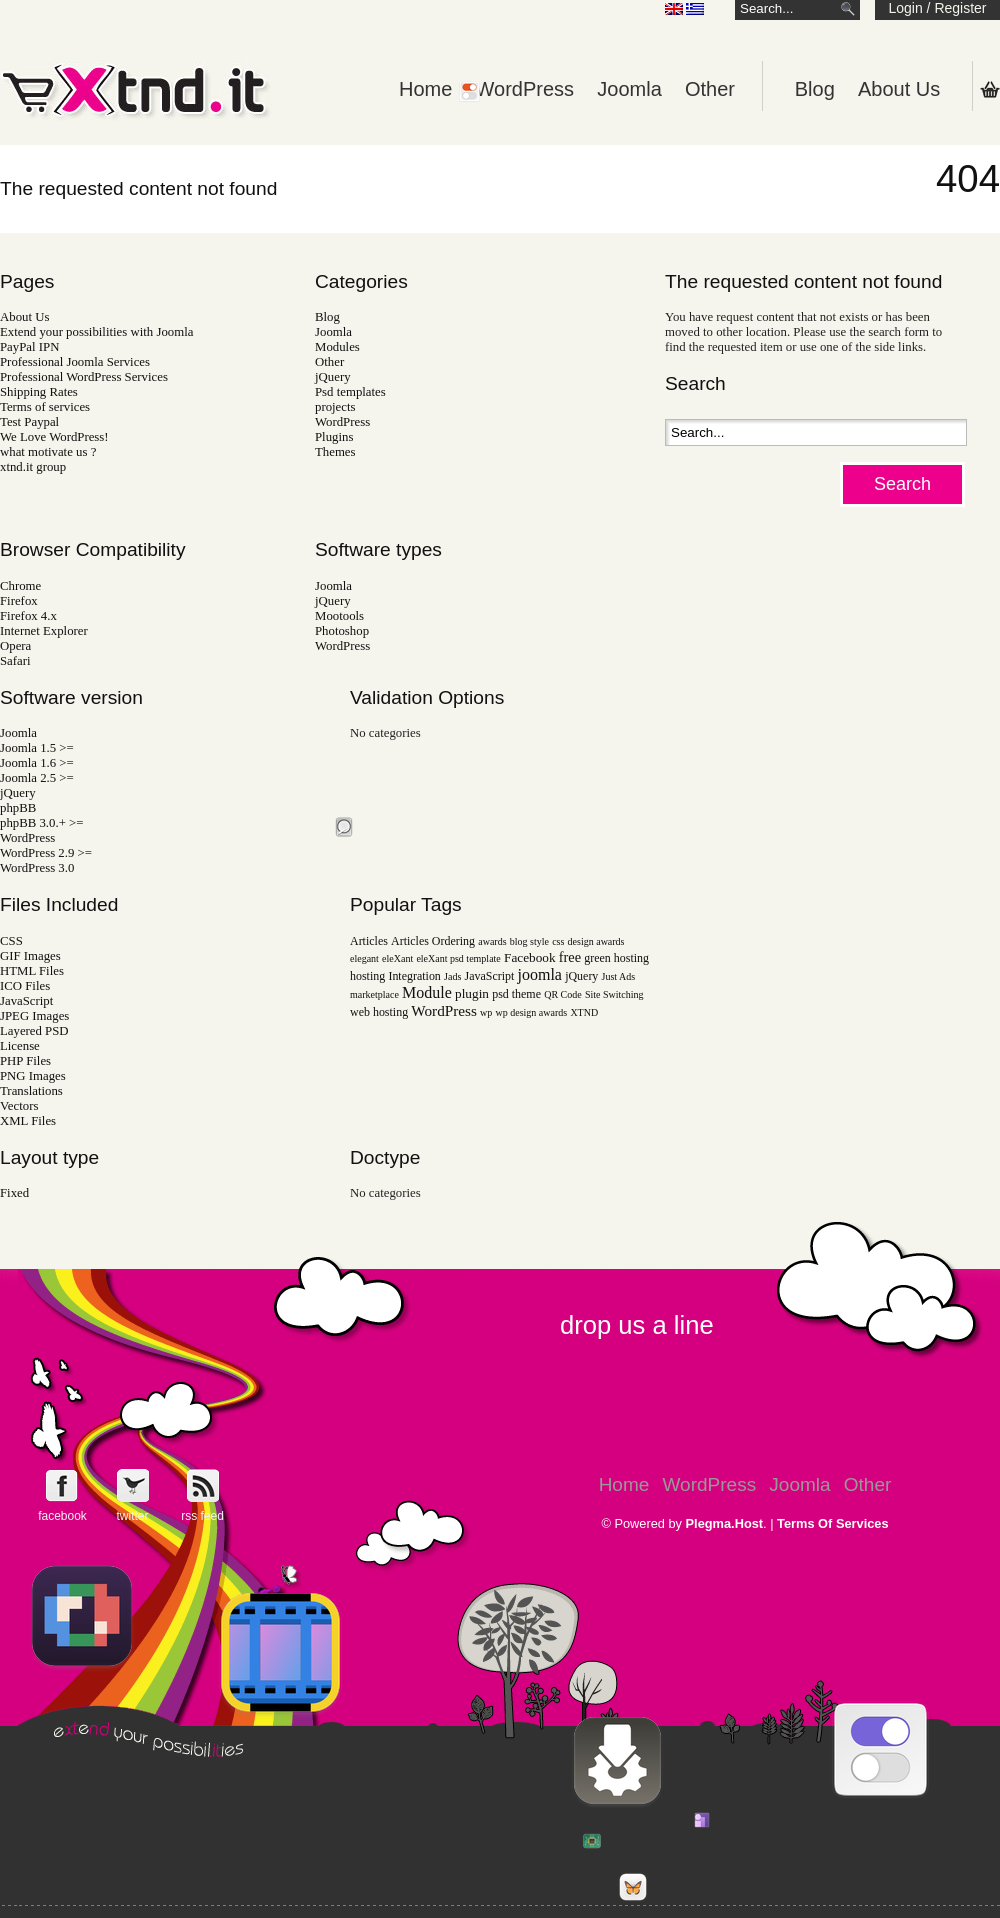 Image resolution: width=1000 pixels, height=1918 pixels. Describe the element at coordinates (592, 1841) in the screenshot. I see `open jockey hardware monitoring app` at that location.